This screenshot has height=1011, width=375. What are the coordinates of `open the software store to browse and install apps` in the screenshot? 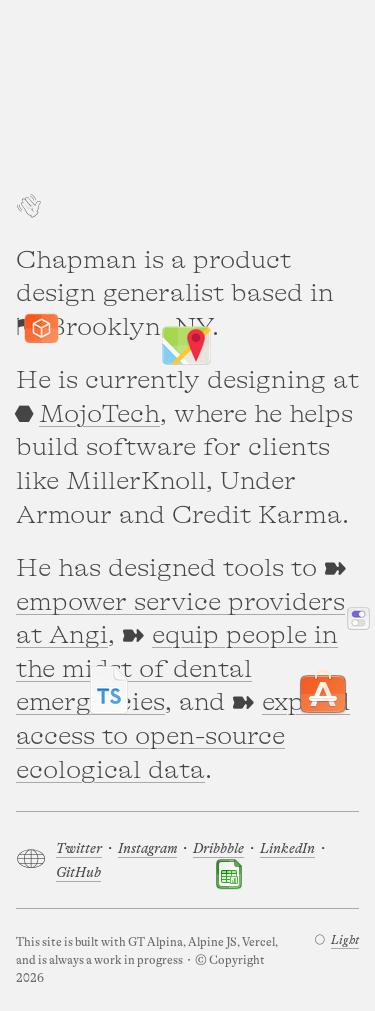 It's located at (323, 694).